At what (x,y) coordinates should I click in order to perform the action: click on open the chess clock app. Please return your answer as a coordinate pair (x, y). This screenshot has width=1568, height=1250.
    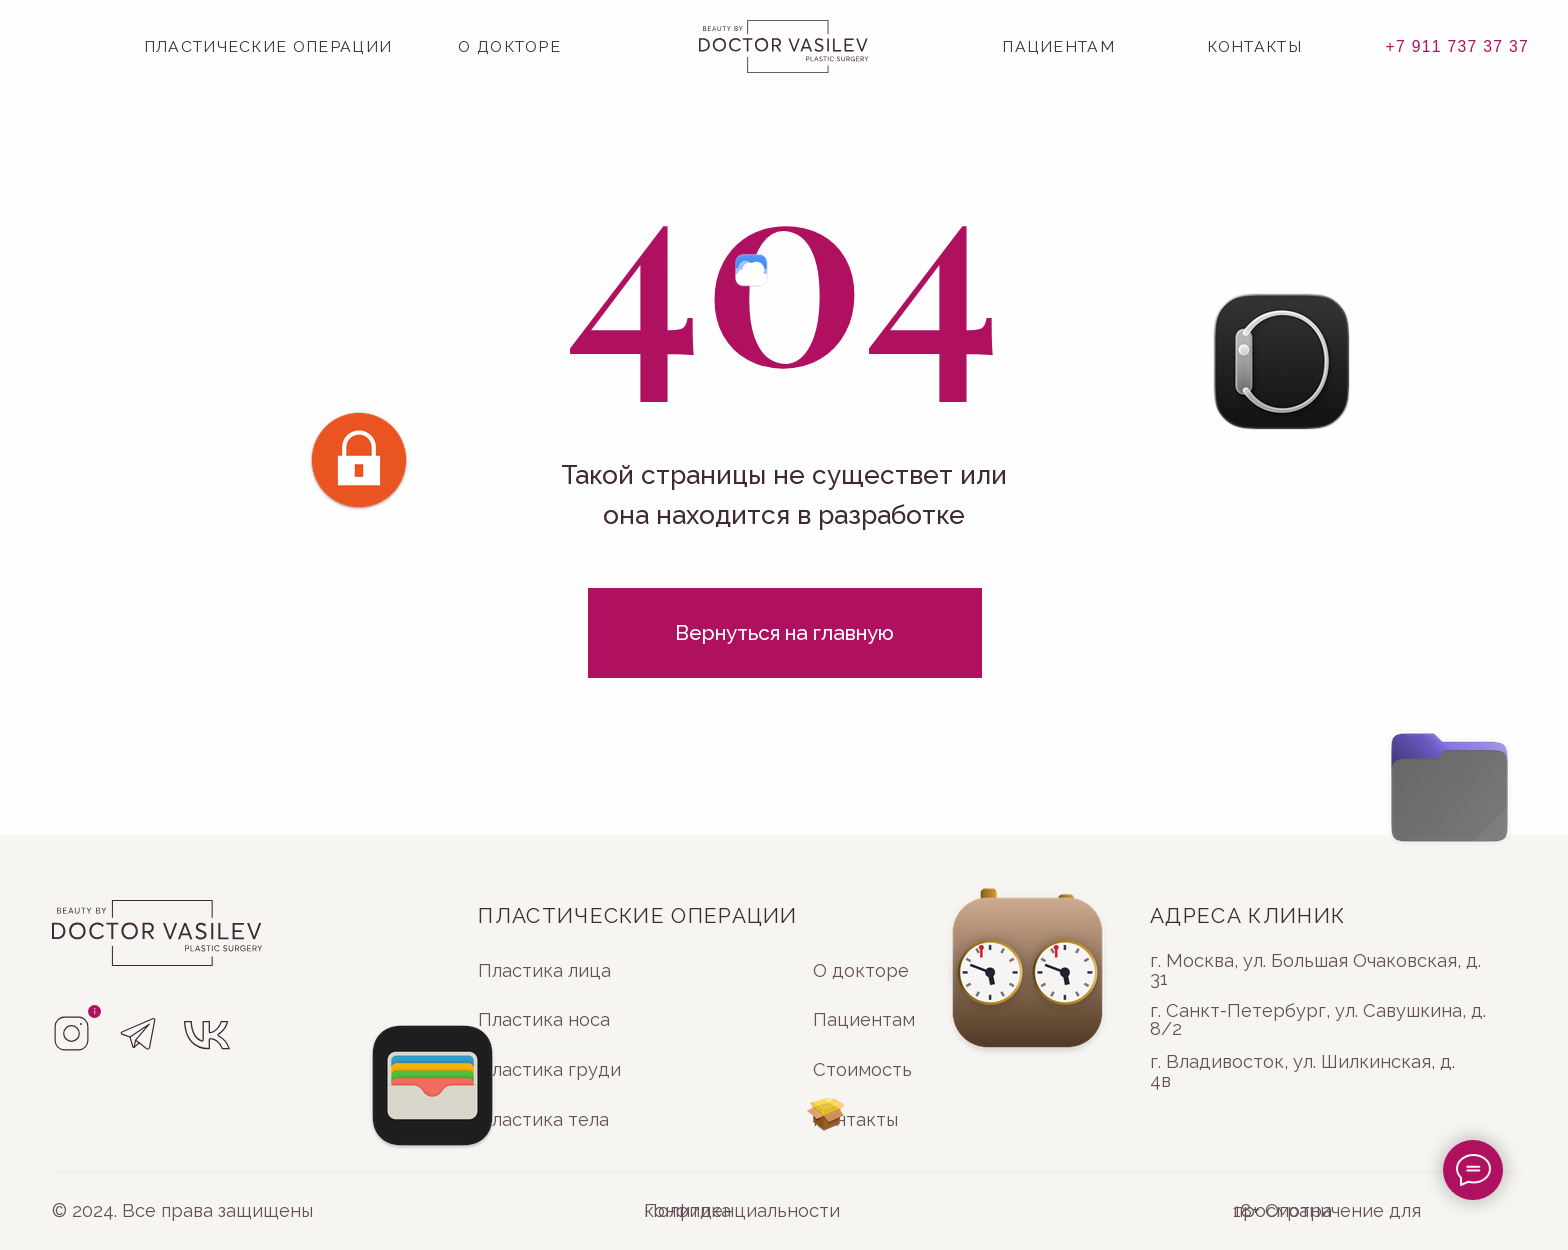
    Looking at the image, I should click on (1027, 972).